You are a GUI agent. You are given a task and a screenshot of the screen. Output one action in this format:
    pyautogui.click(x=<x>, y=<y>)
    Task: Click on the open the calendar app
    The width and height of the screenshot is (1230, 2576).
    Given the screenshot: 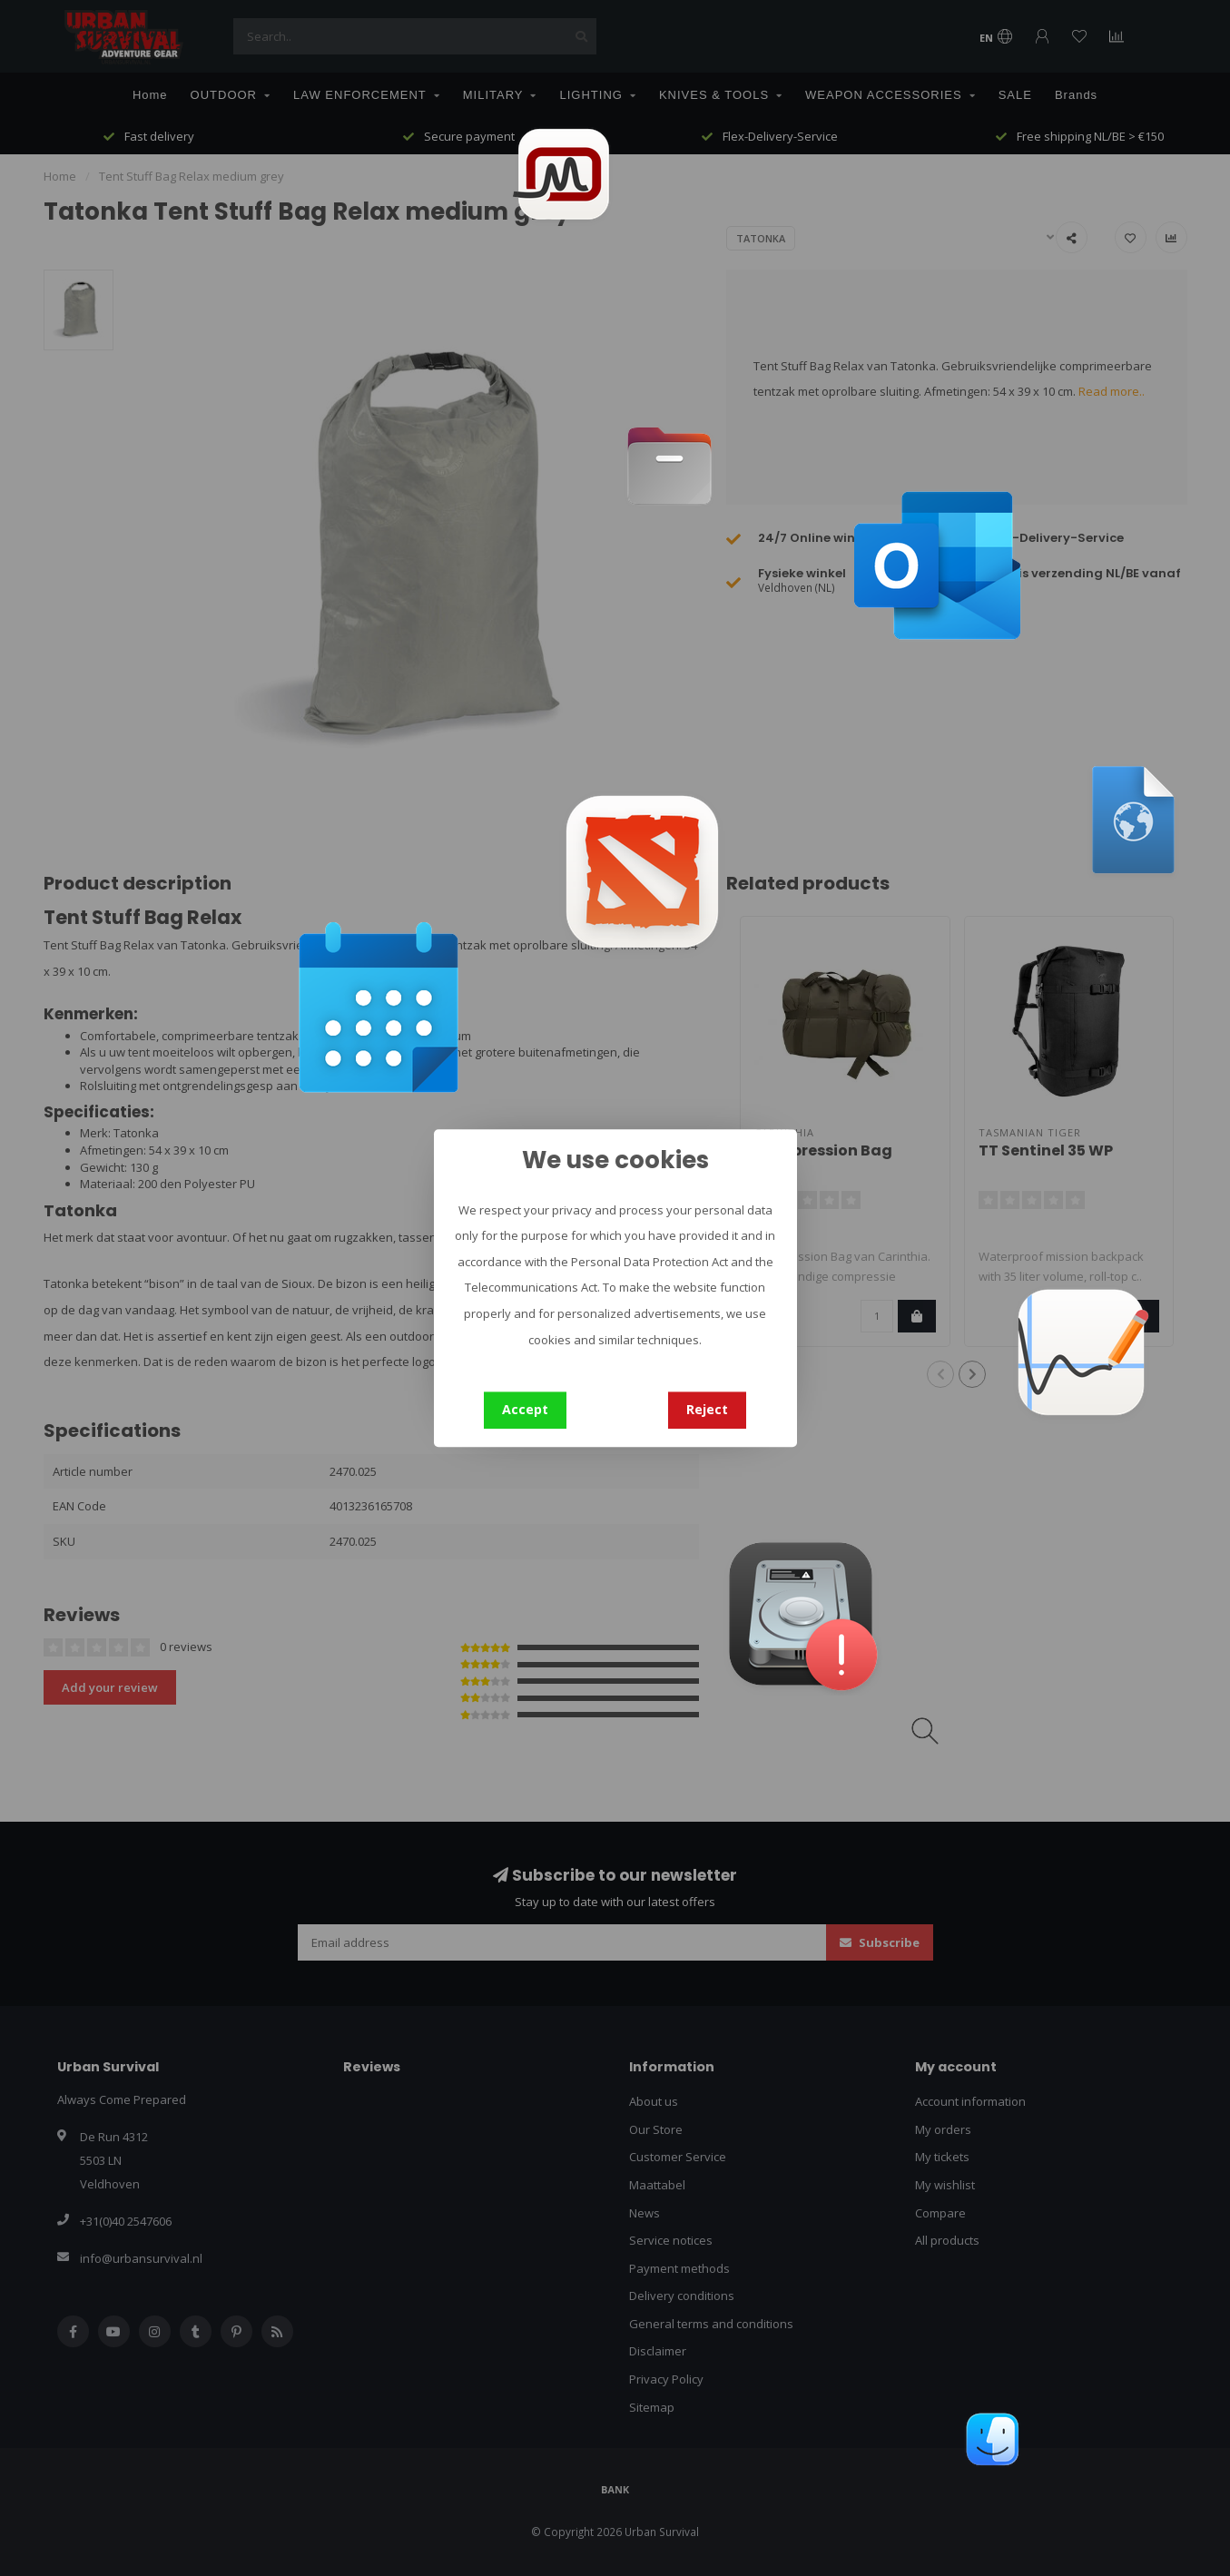 What is the action you would take?
    pyautogui.click(x=379, y=1013)
    